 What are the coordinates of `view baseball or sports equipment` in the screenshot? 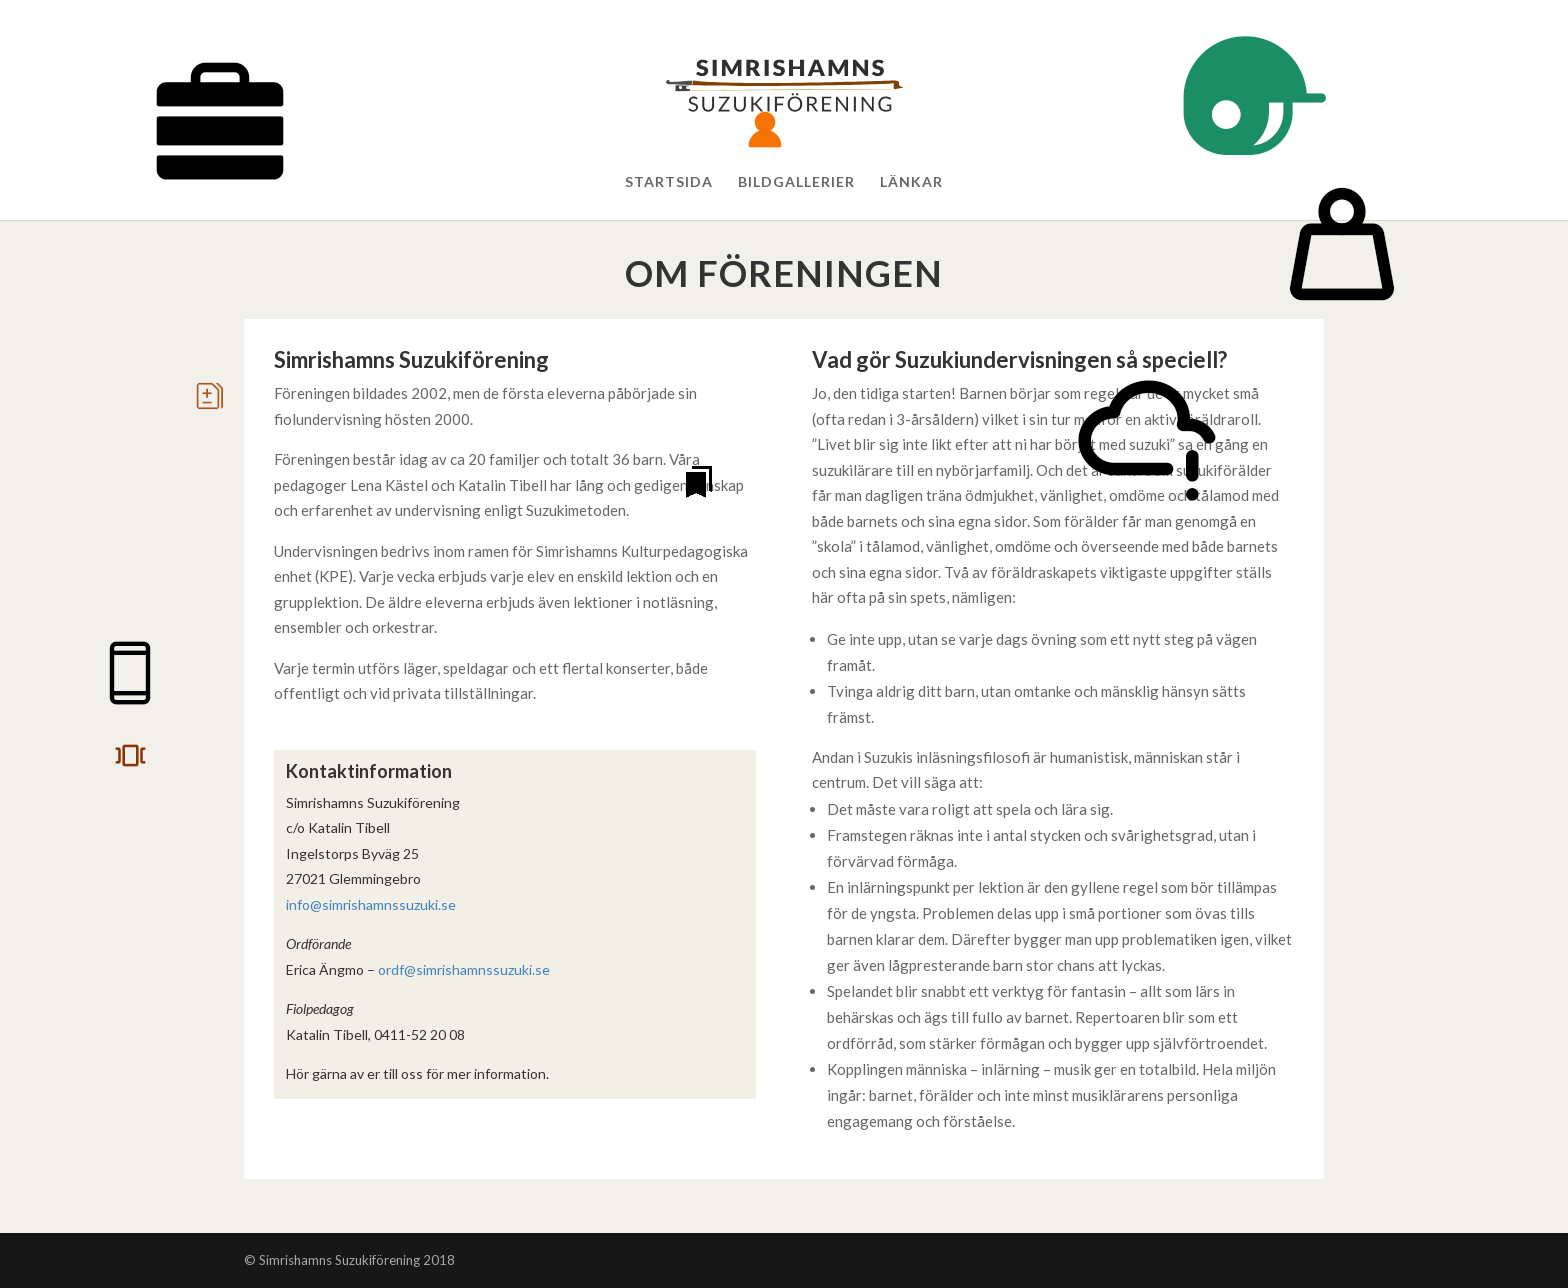 It's located at (1250, 98).